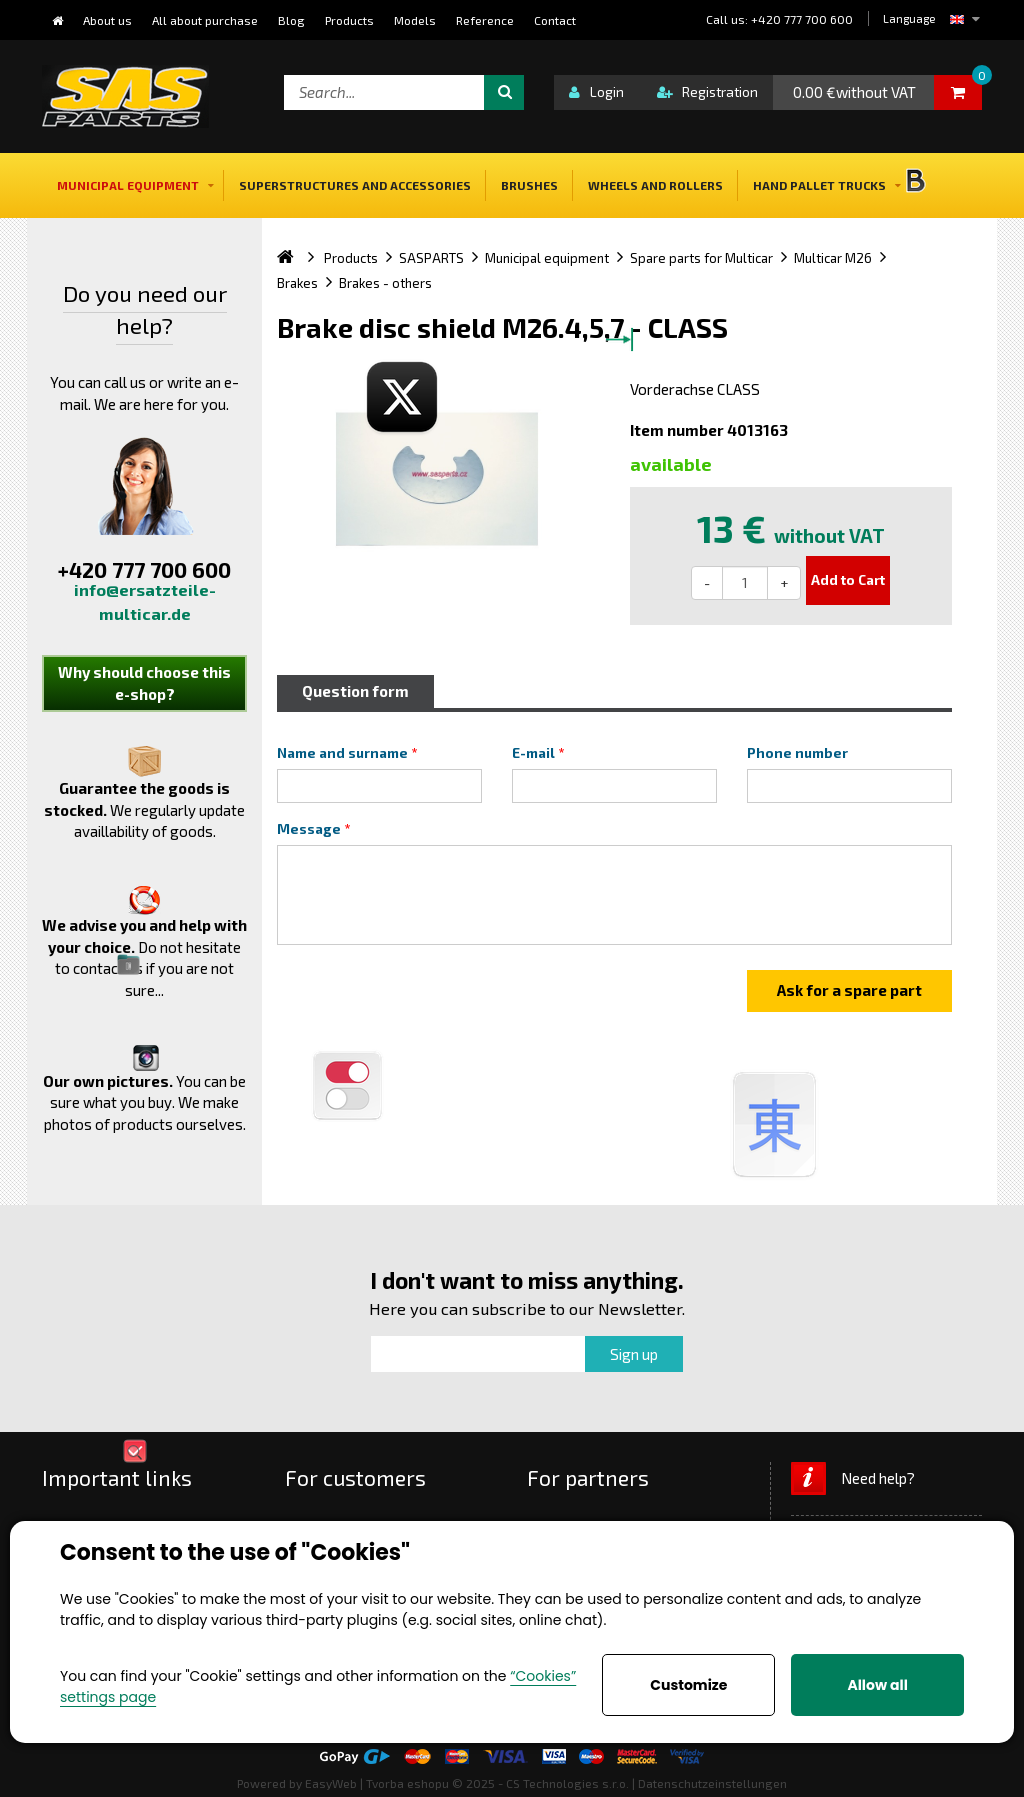 The width and height of the screenshot is (1024, 1797). I want to click on go to the last item or page, so click(619, 339).